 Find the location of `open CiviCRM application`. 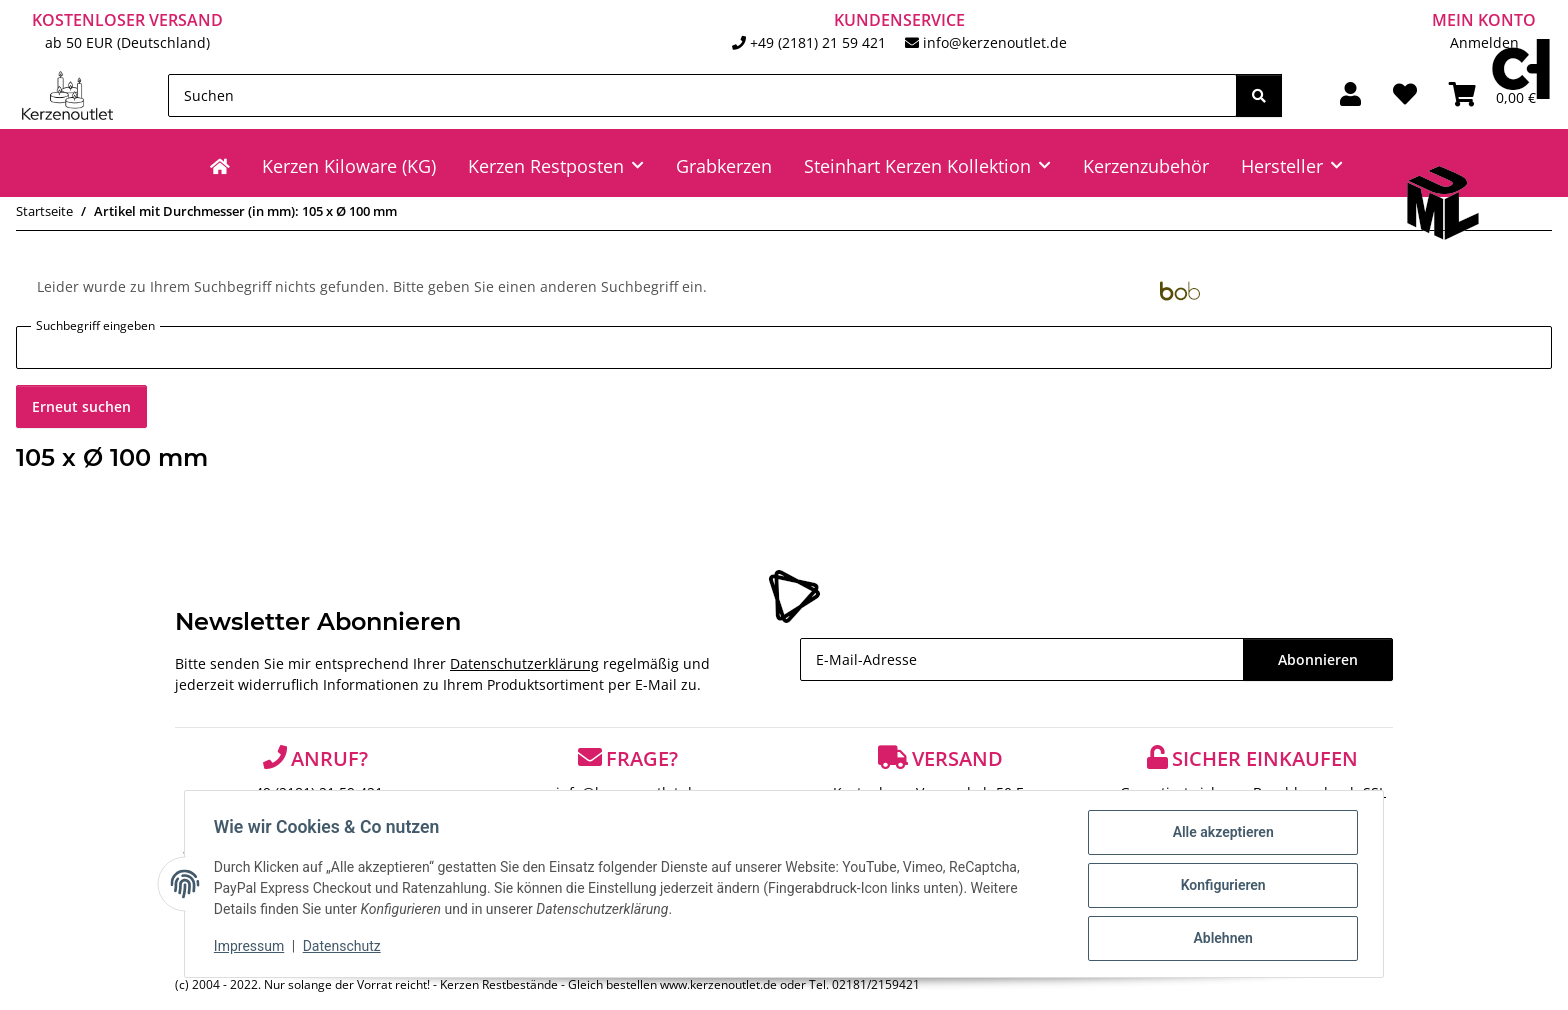

open CiviCRM application is located at coordinates (794, 596).